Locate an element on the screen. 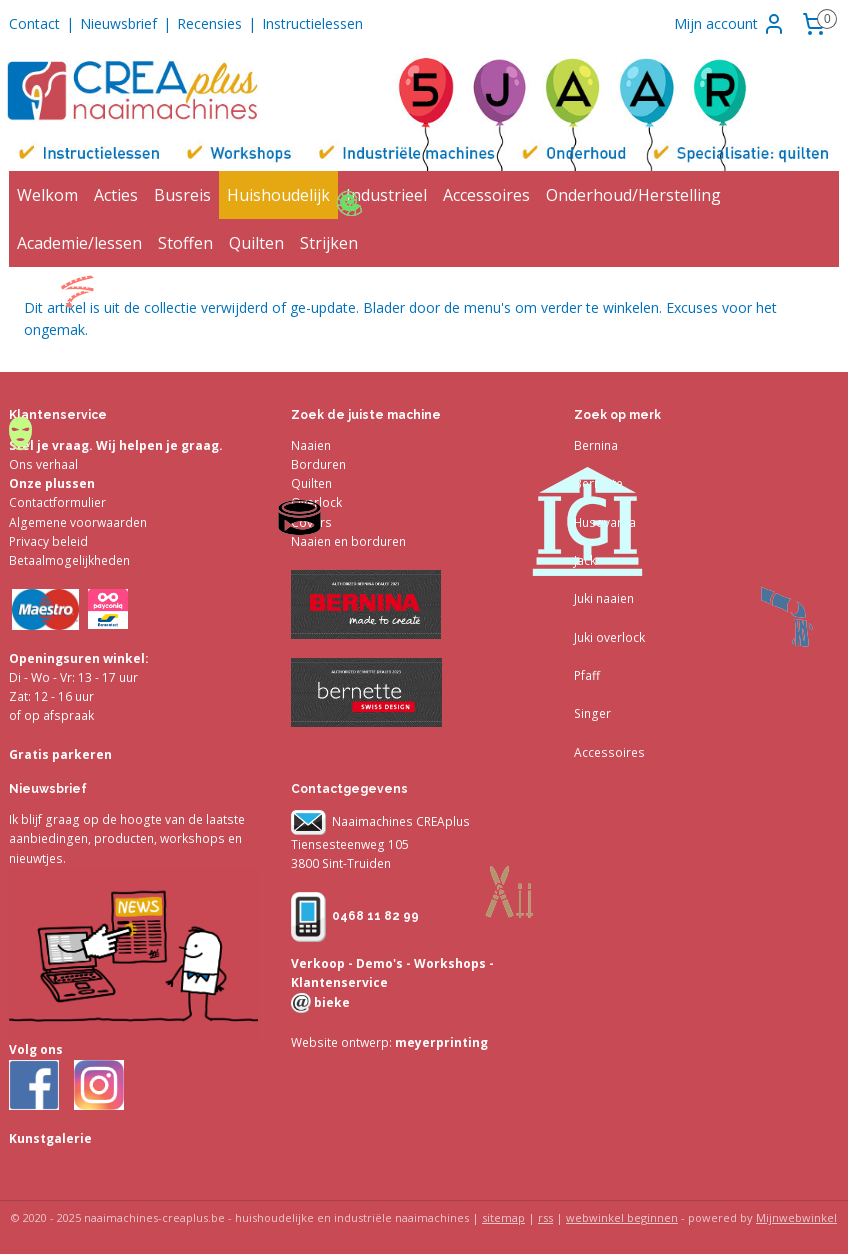 This screenshot has width=848, height=1254. zen garden or relaxation feature is located at coordinates (792, 616).